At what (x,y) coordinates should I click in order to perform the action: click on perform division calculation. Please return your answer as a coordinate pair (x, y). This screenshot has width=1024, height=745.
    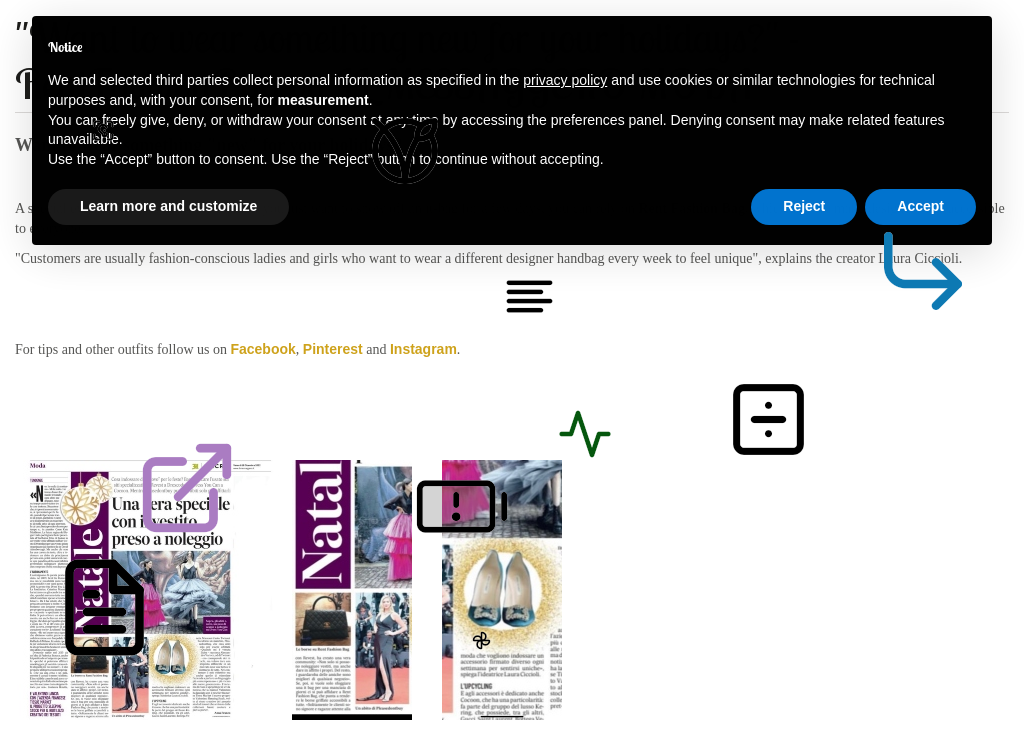
    Looking at the image, I should click on (768, 419).